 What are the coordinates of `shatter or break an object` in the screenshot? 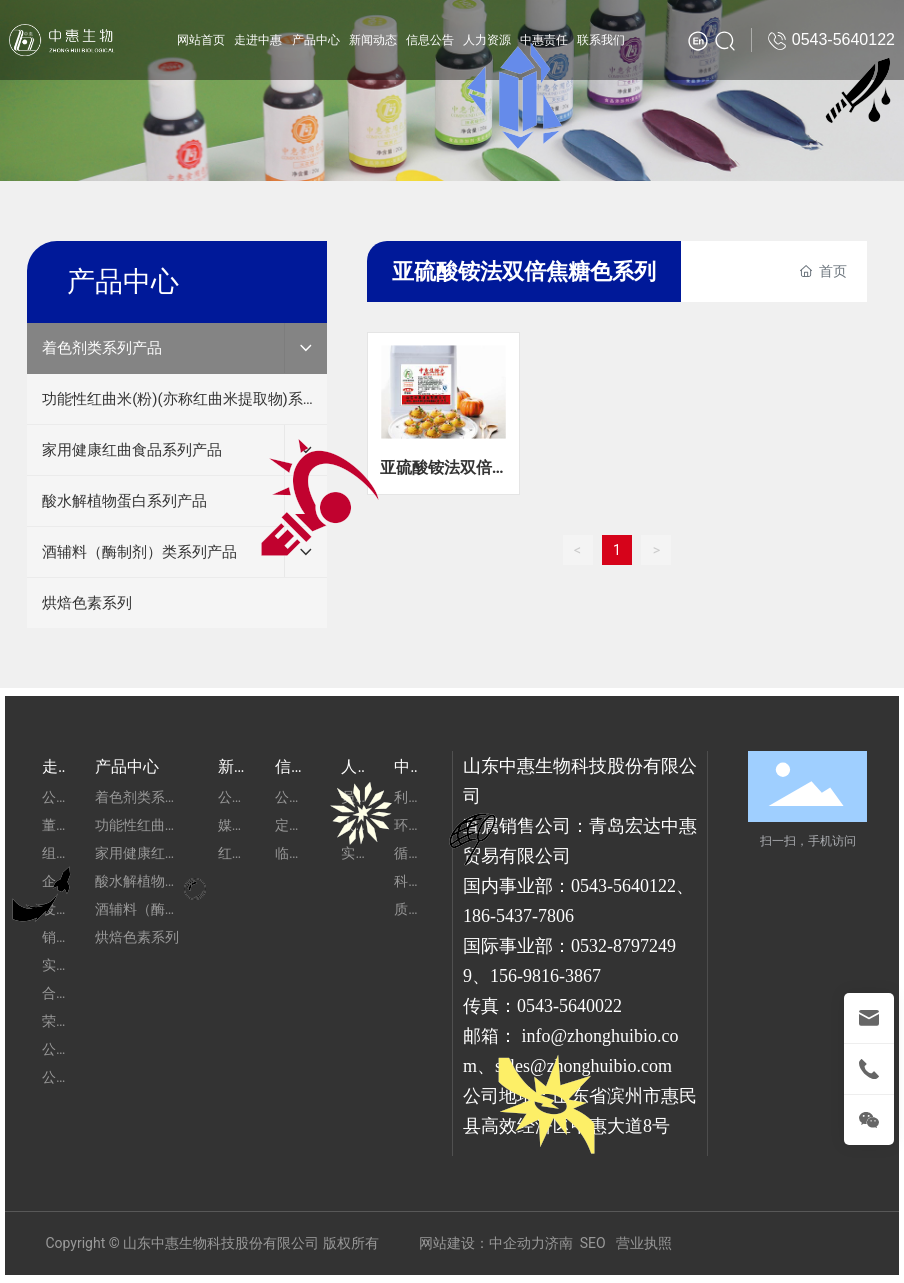 It's located at (361, 813).